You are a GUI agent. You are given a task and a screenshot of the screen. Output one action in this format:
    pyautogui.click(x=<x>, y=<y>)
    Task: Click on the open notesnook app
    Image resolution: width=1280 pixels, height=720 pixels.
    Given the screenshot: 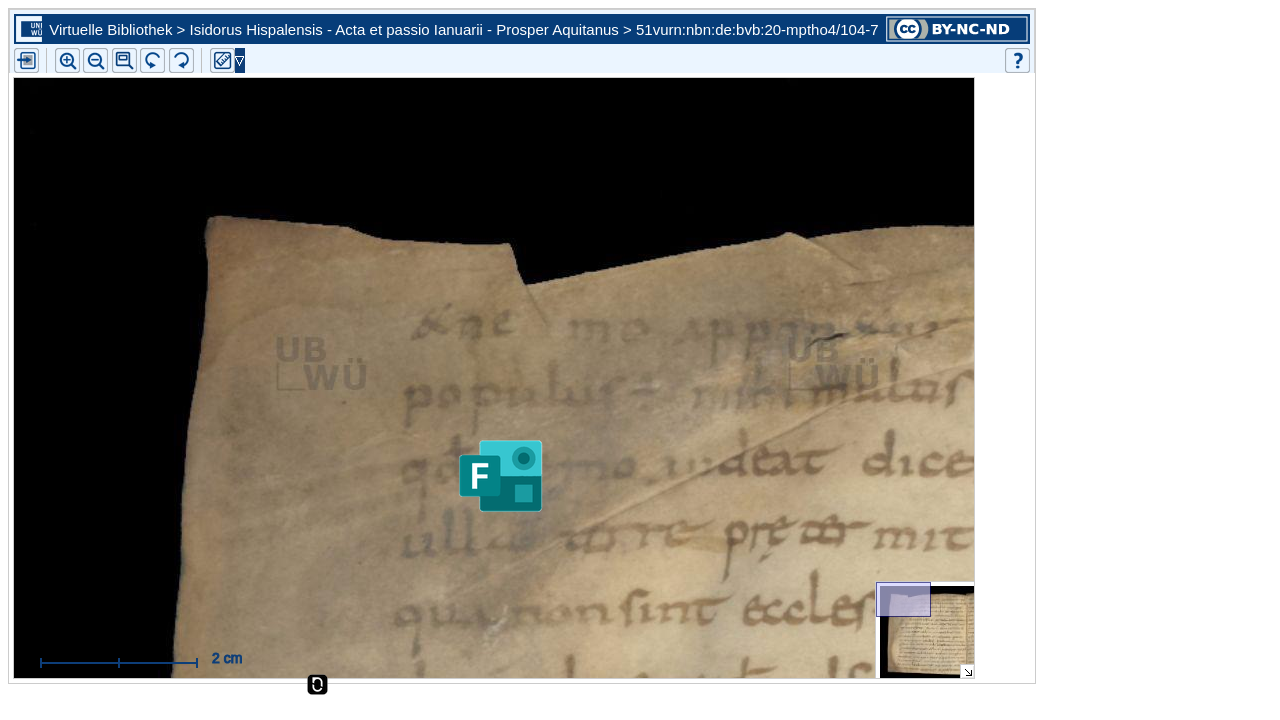 What is the action you would take?
    pyautogui.click(x=317, y=684)
    